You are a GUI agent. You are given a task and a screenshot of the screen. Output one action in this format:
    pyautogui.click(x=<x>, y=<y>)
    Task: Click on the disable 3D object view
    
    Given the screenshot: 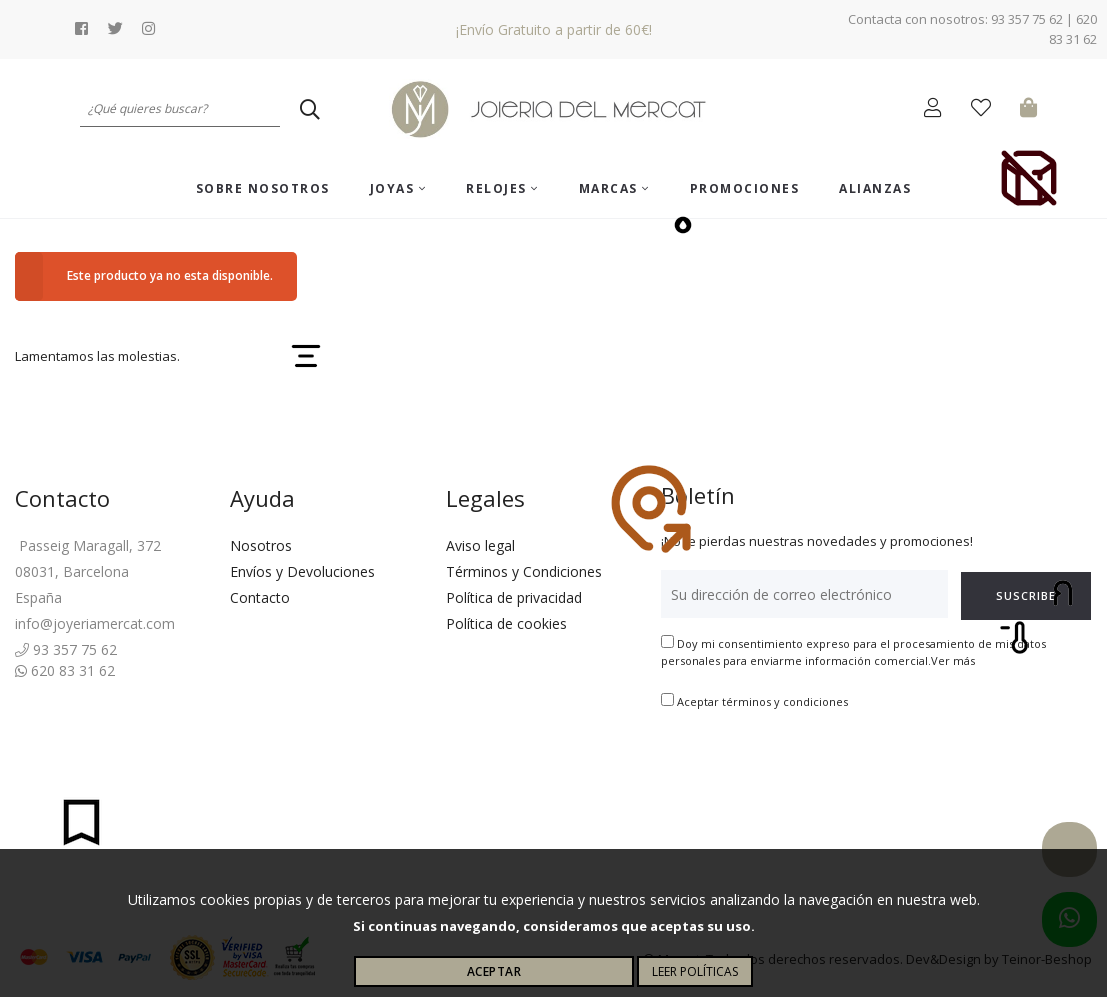 What is the action you would take?
    pyautogui.click(x=1029, y=178)
    